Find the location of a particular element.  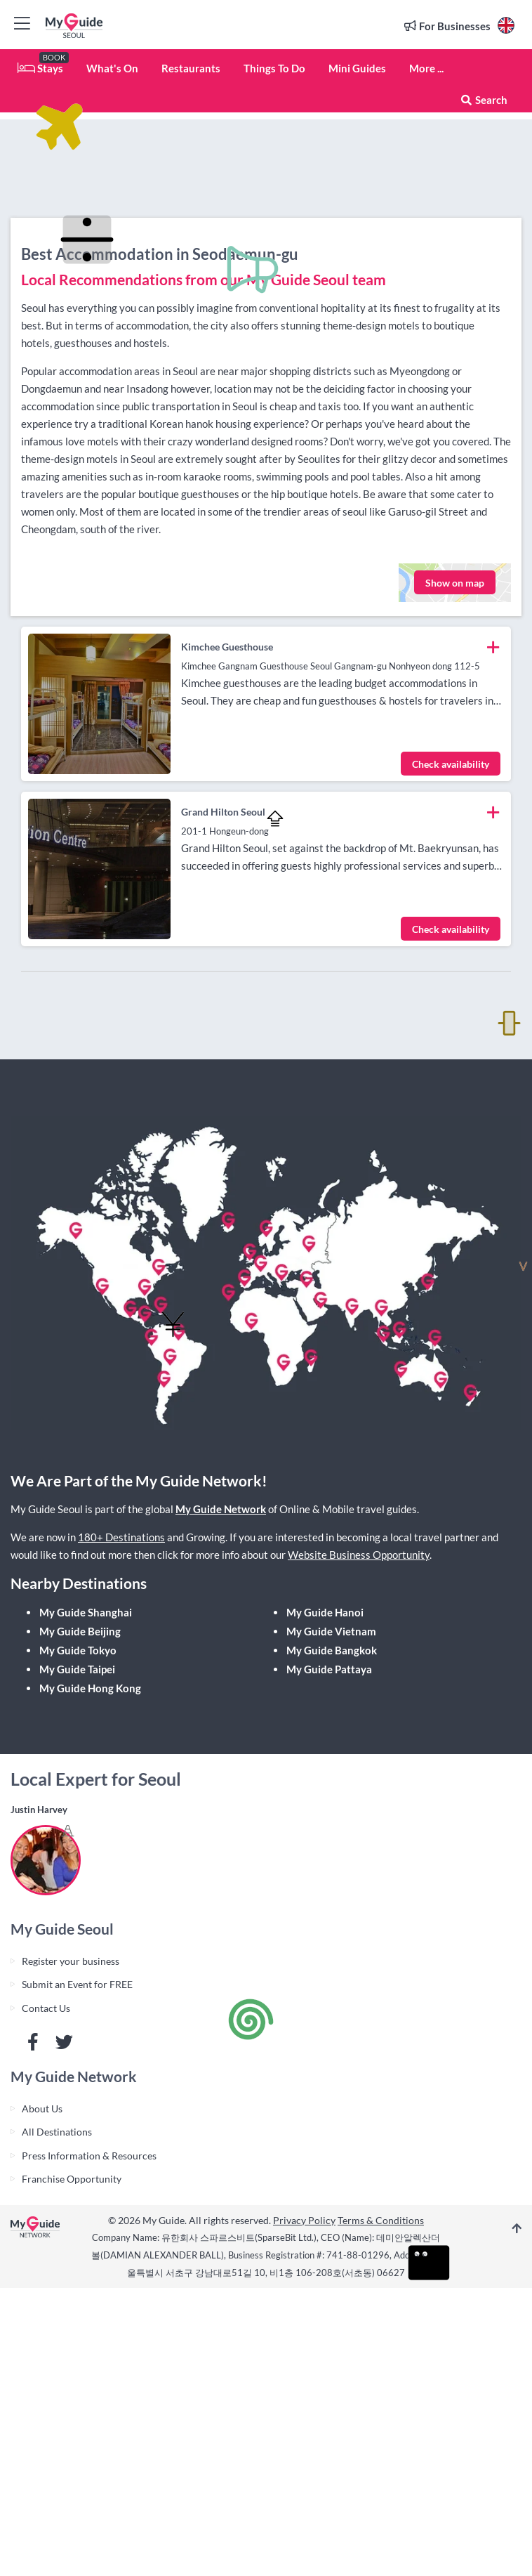

perform division calculation is located at coordinates (87, 240).